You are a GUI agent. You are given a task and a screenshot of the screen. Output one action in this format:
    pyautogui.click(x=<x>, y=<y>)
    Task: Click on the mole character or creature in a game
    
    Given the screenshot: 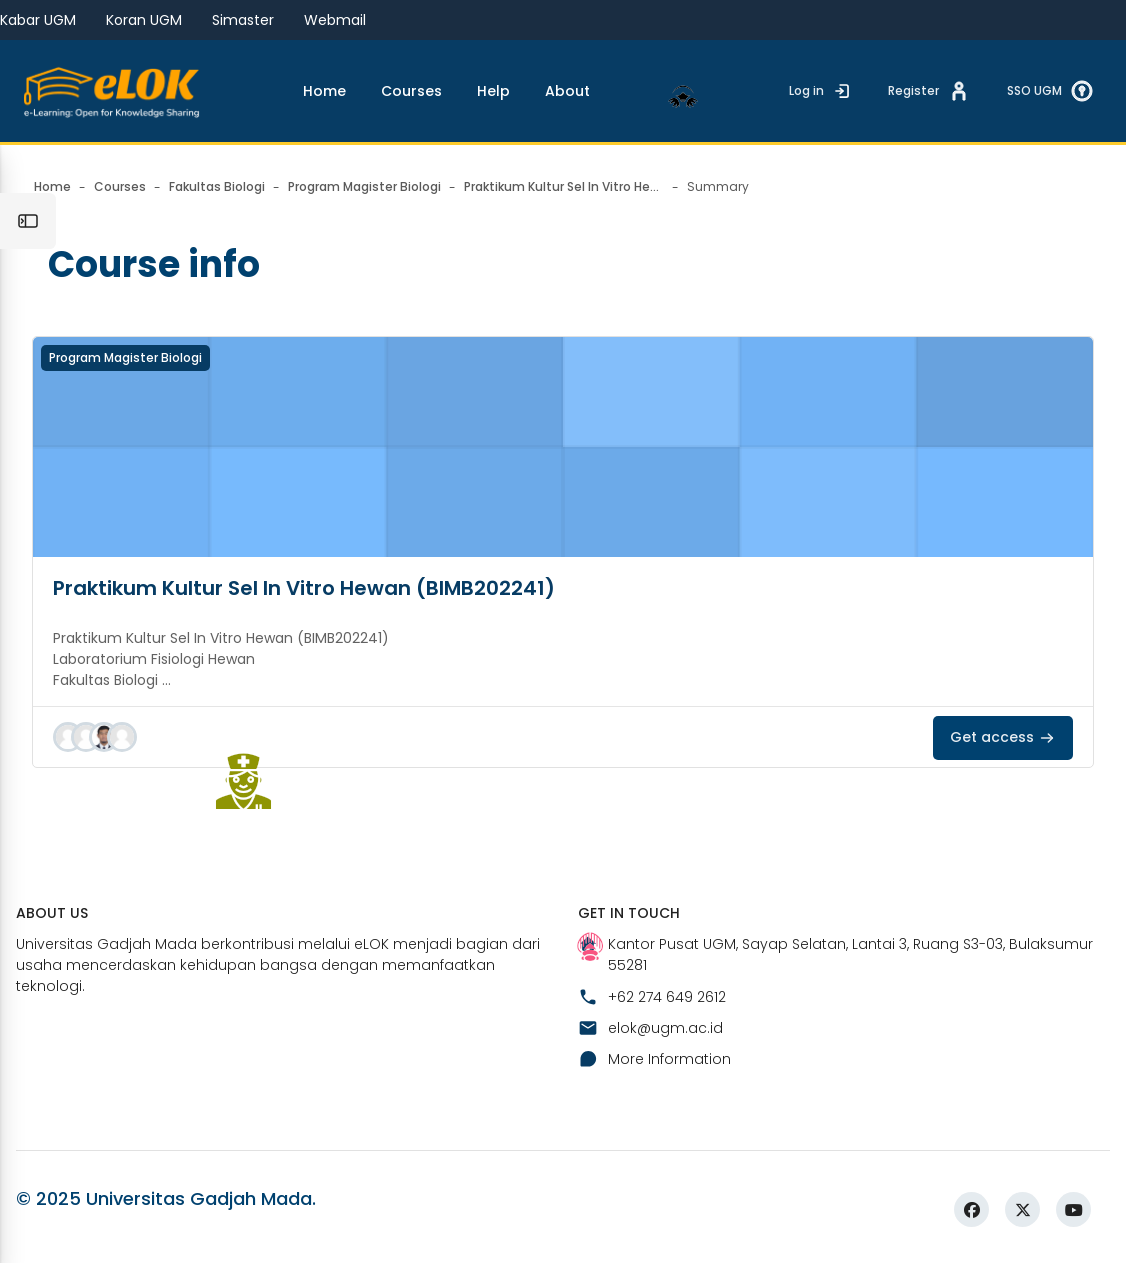 What is the action you would take?
    pyautogui.click(x=683, y=95)
    